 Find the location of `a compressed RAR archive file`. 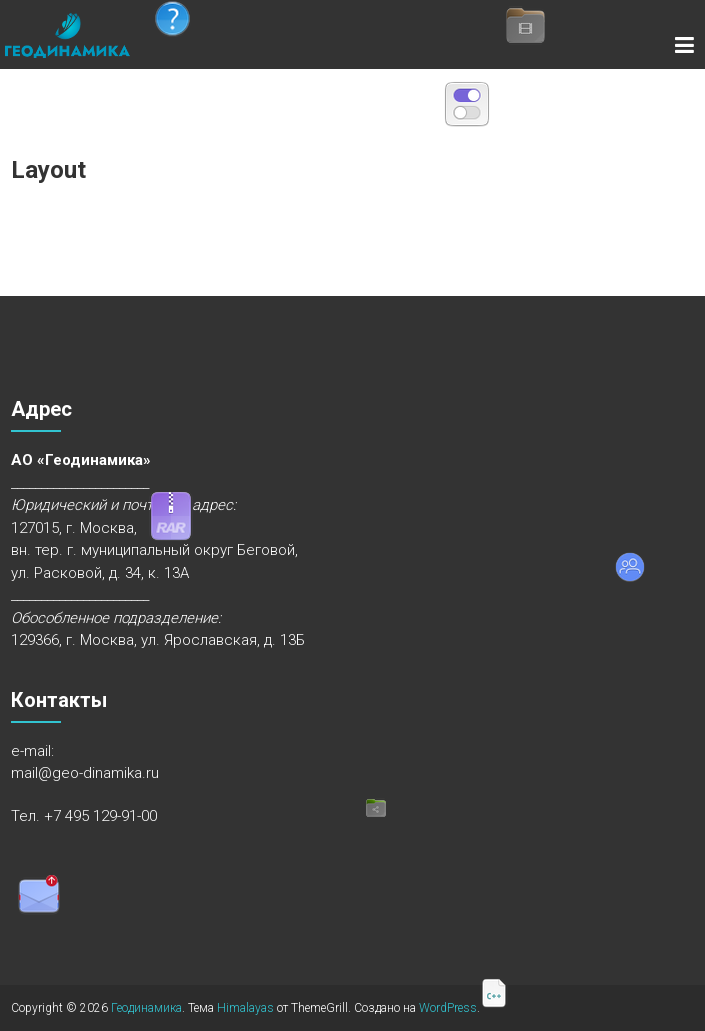

a compressed RAR archive file is located at coordinates (171, 516).